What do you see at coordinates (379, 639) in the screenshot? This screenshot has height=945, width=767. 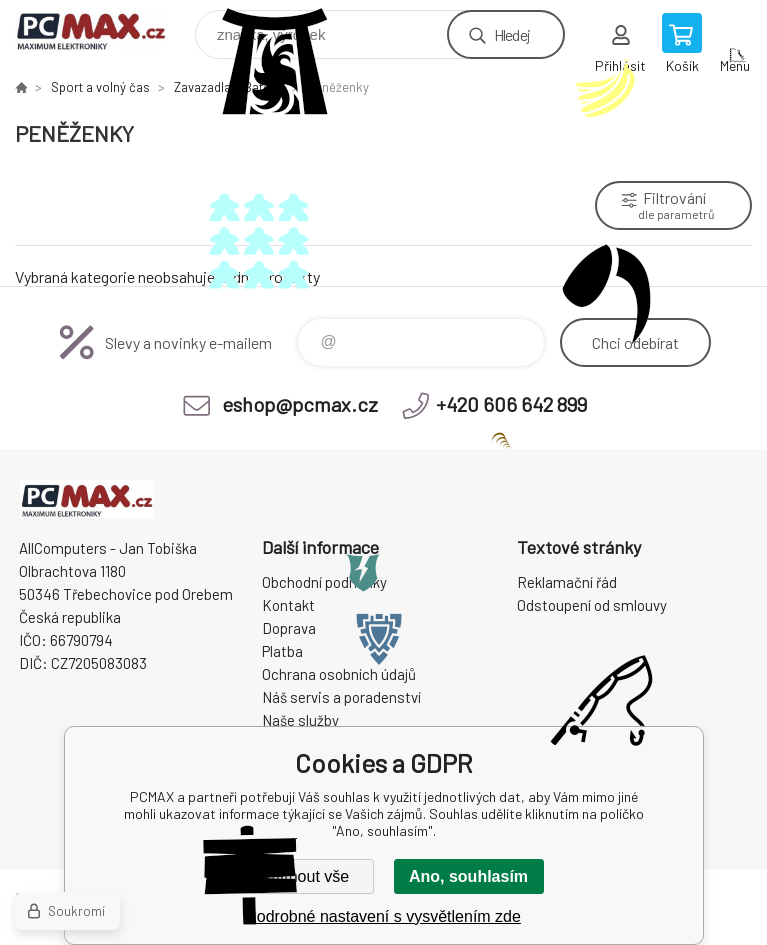 I see `indicates protected or secured content` at bounding box center [379, 639].